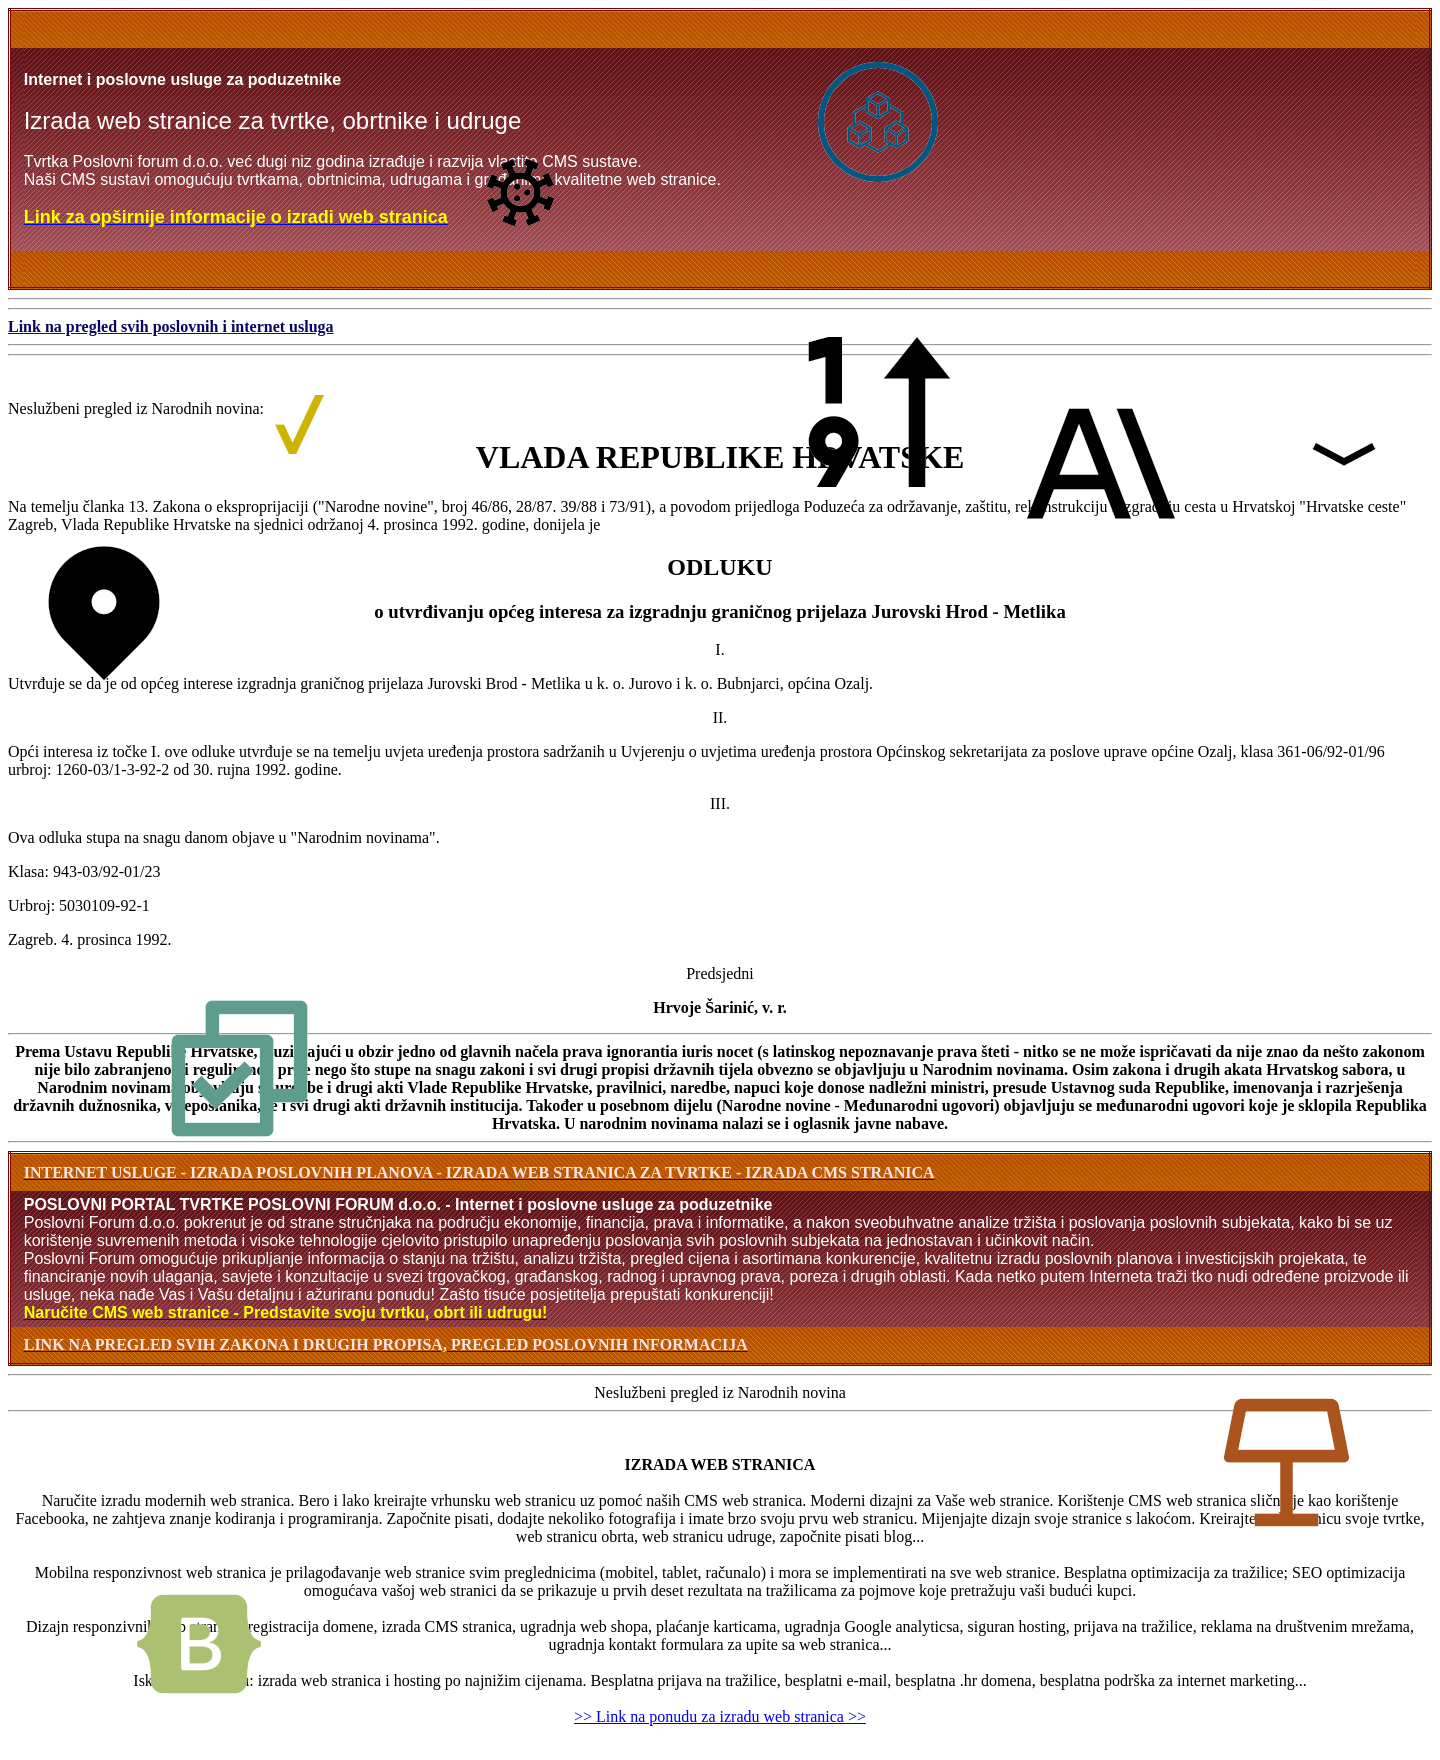  Describe the element at coordinates (1101, 460) in the screenshot. I see `anthropic company logo` at that location.